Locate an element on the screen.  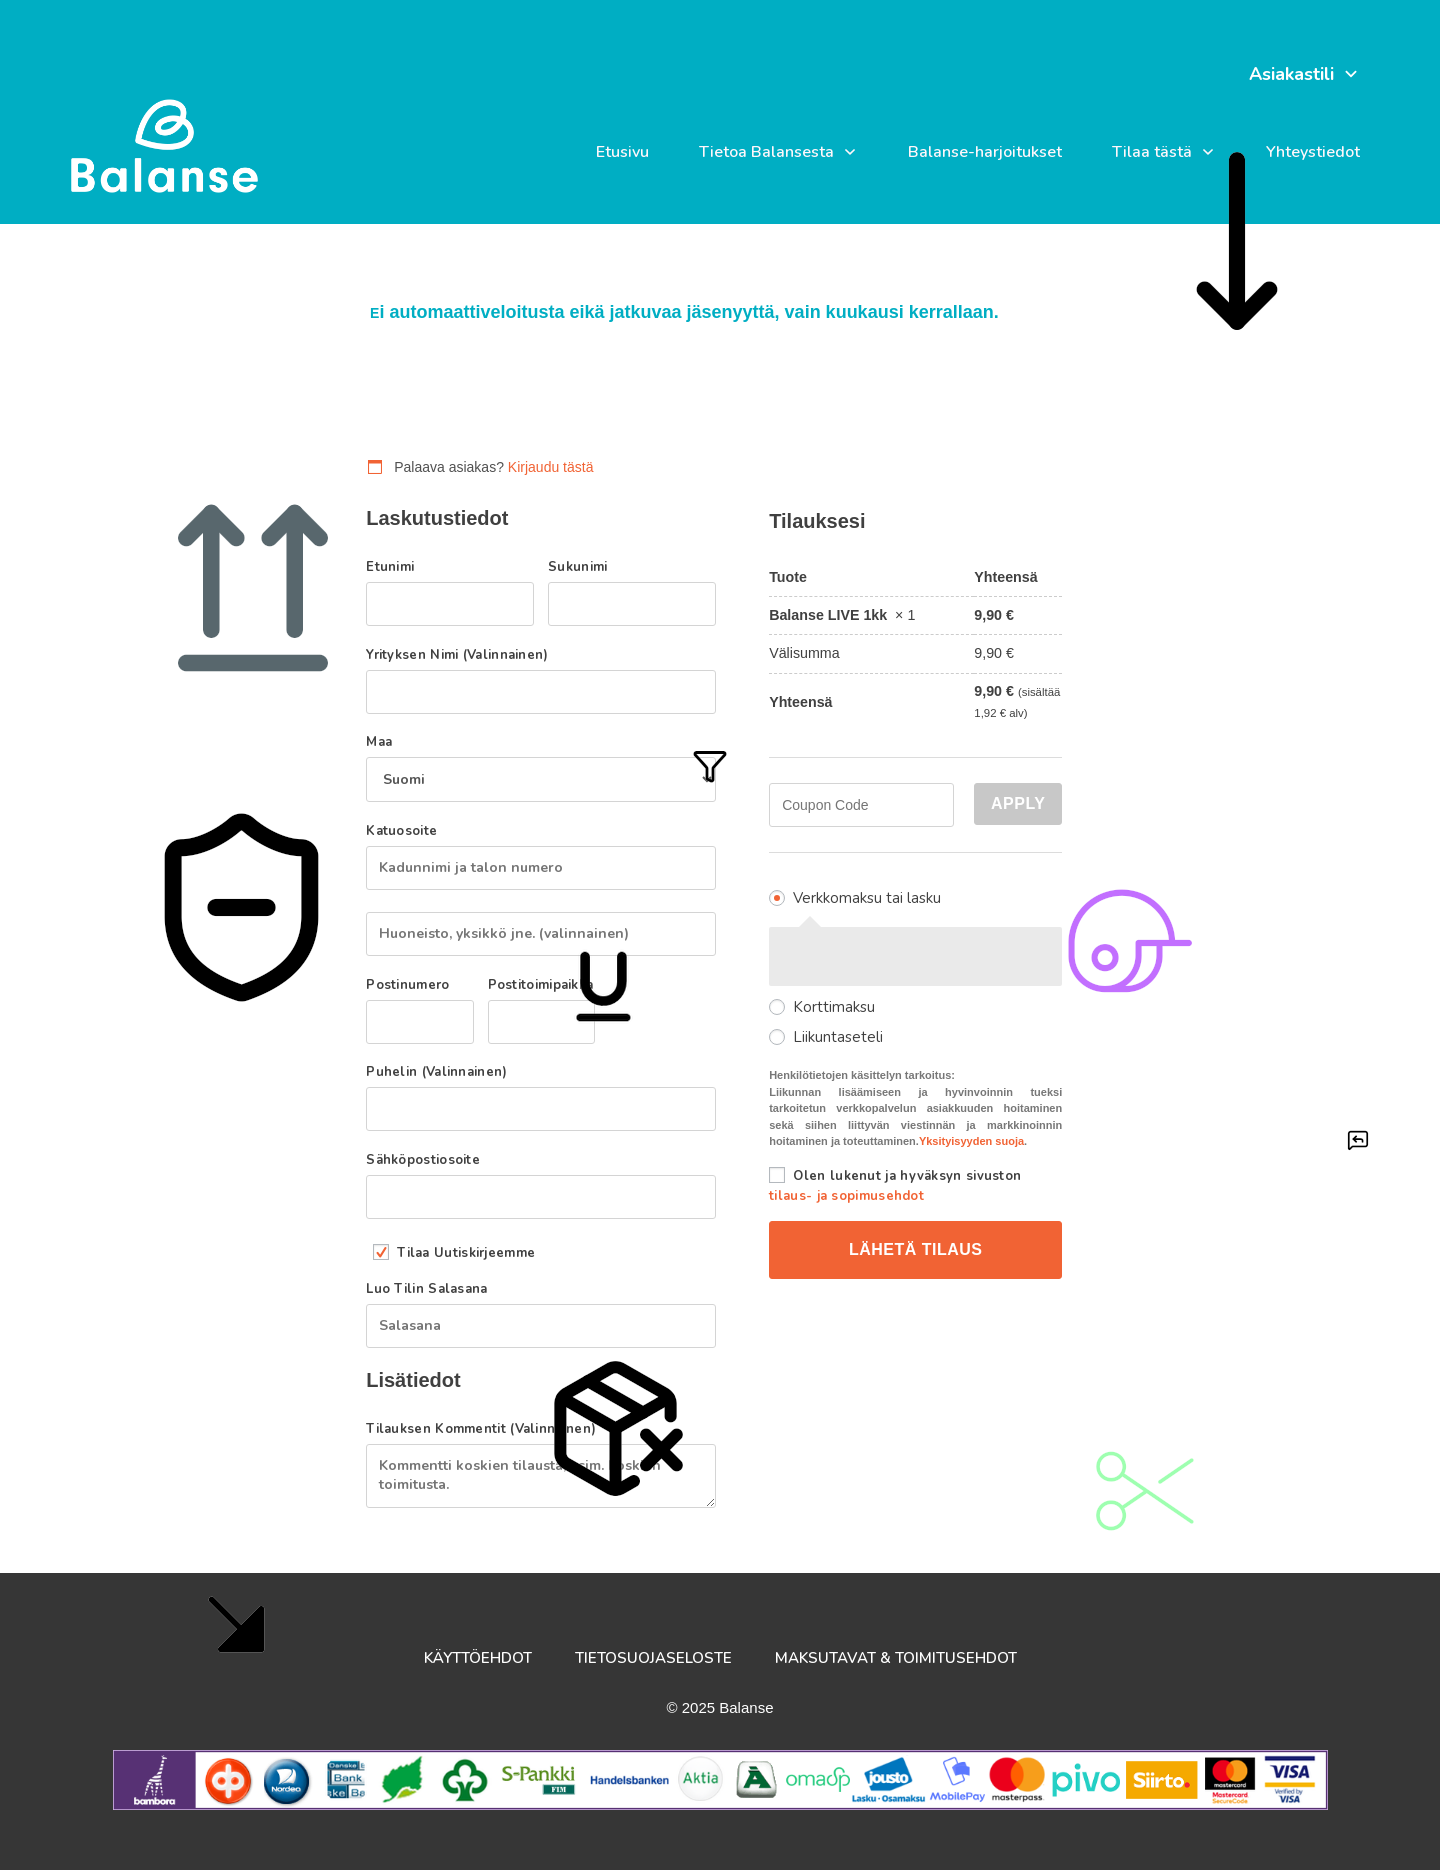
cancel or remove a package from order is located at coordinates (615, 1428).